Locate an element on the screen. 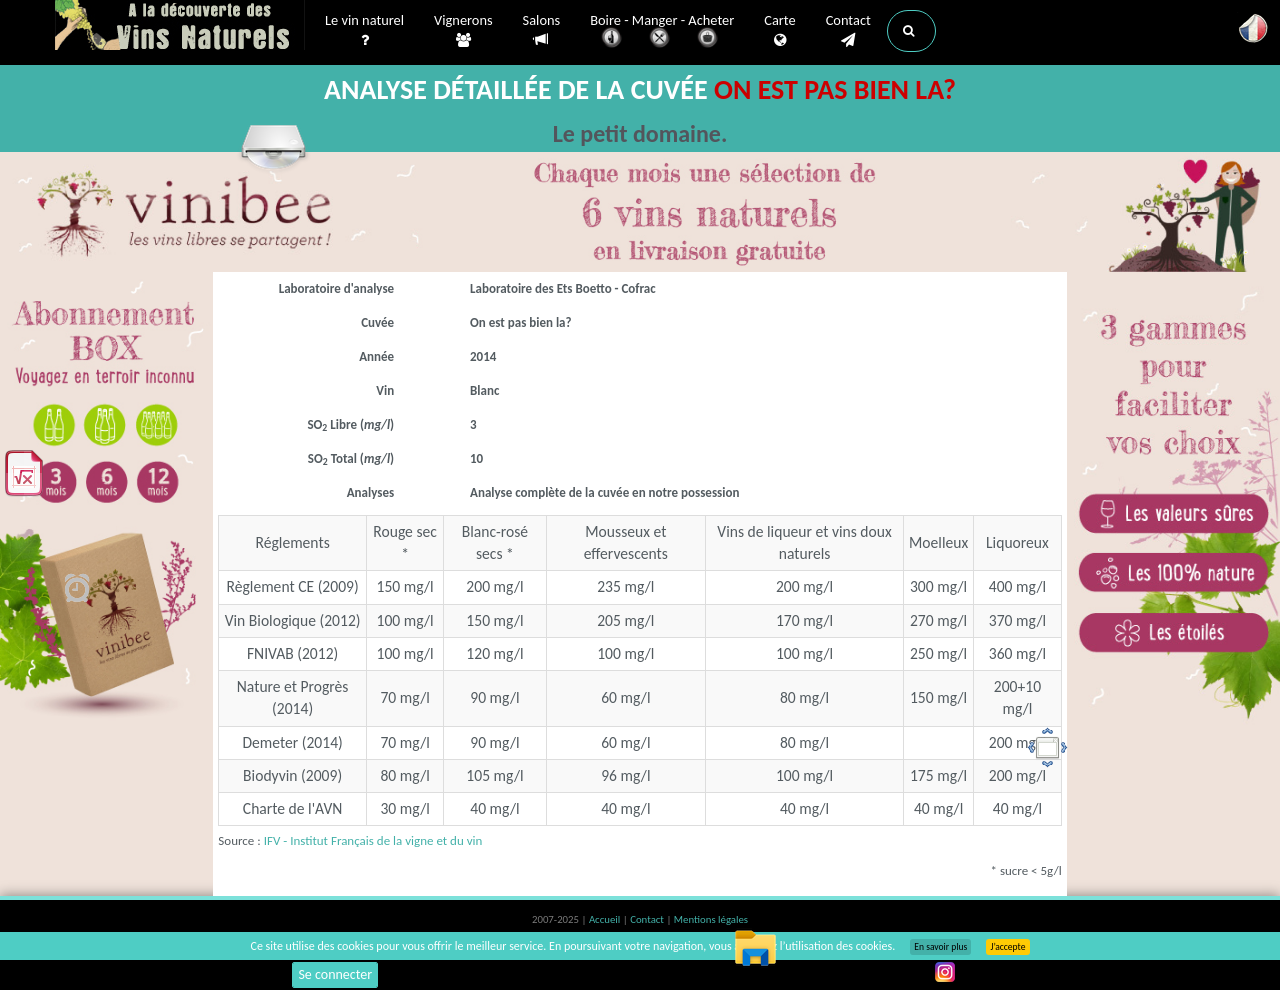 The width and height of the screenshot is (1280, 990). open an opendocument formula template file is located at coordinates (24, 473).